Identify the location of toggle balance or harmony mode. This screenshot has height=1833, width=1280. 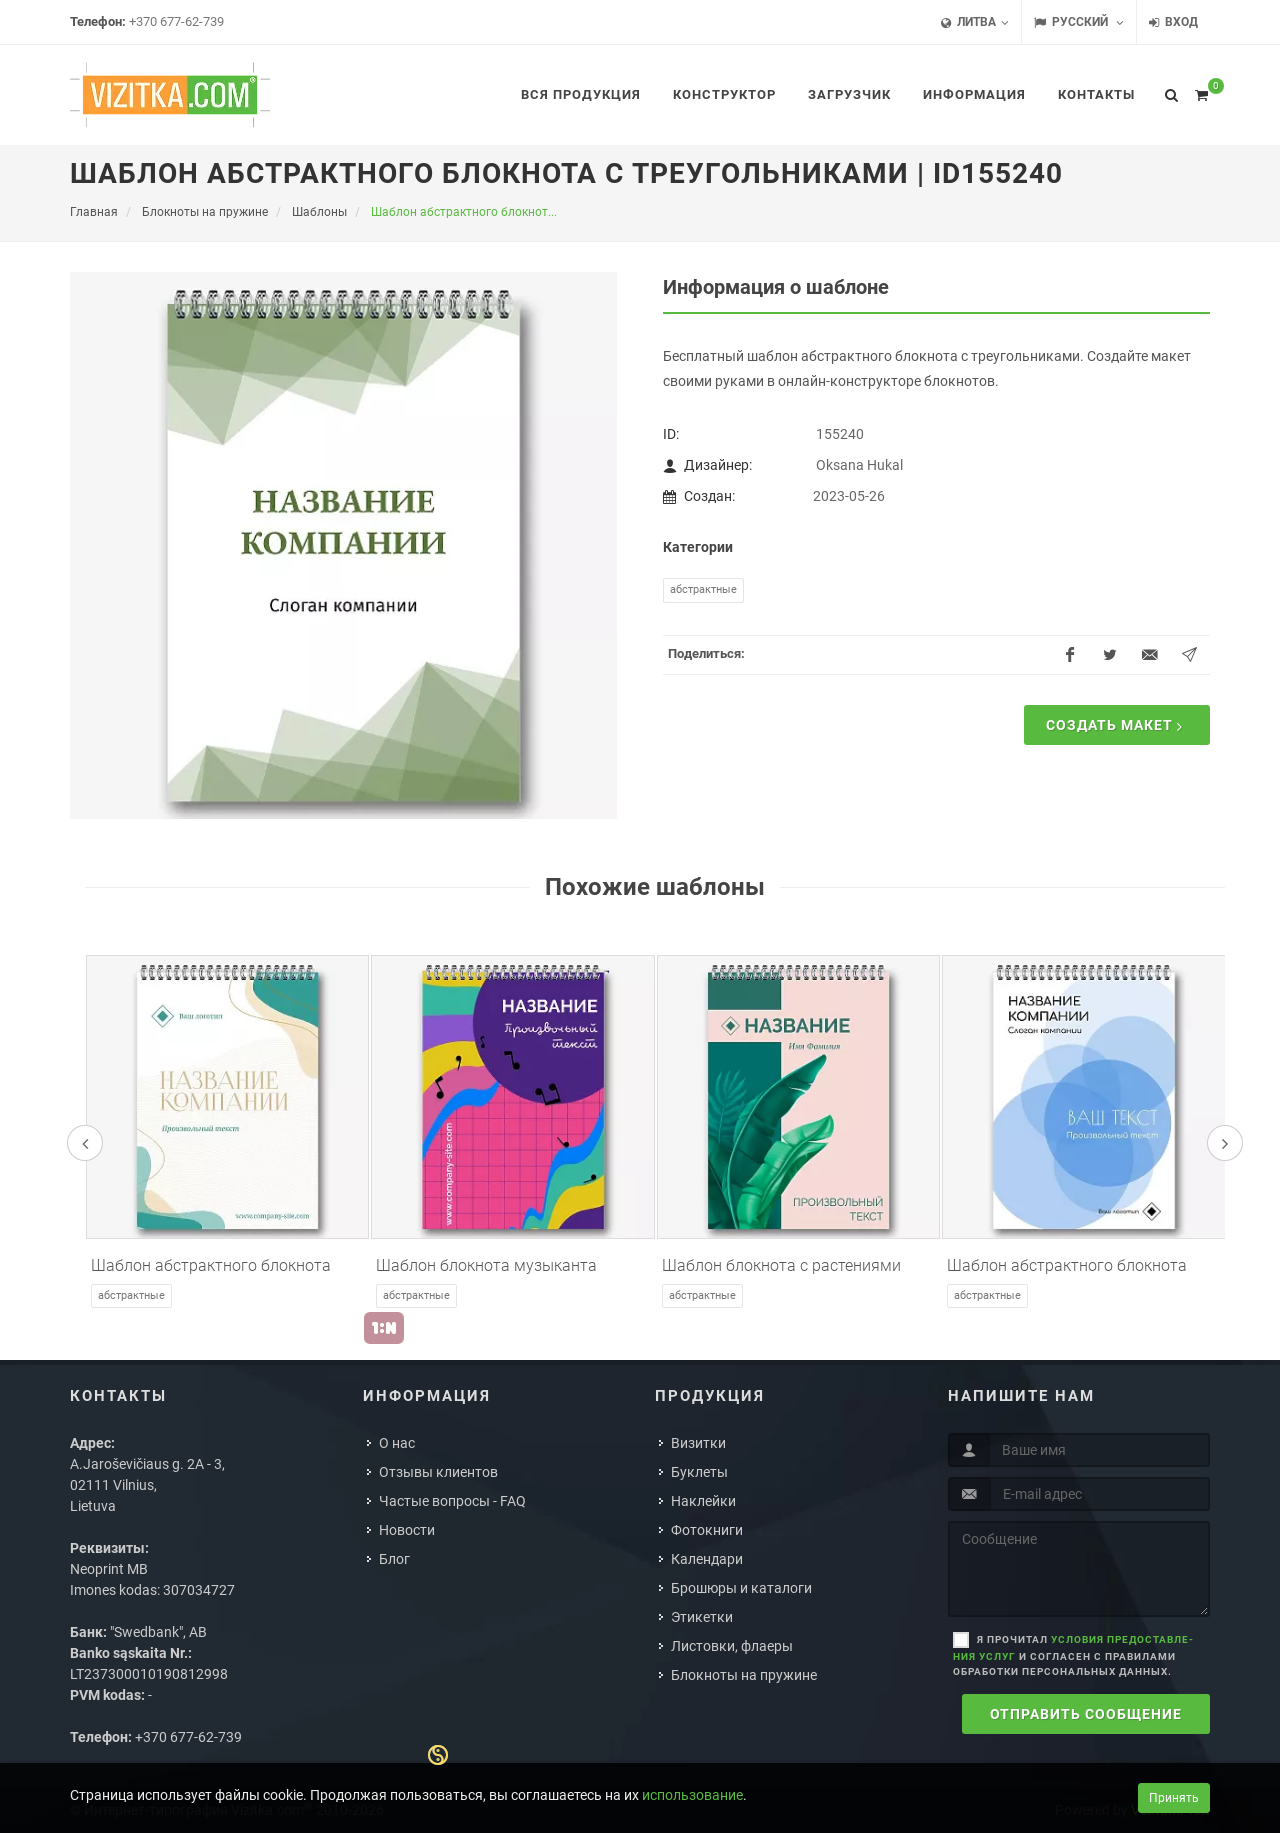
(438, 1755).